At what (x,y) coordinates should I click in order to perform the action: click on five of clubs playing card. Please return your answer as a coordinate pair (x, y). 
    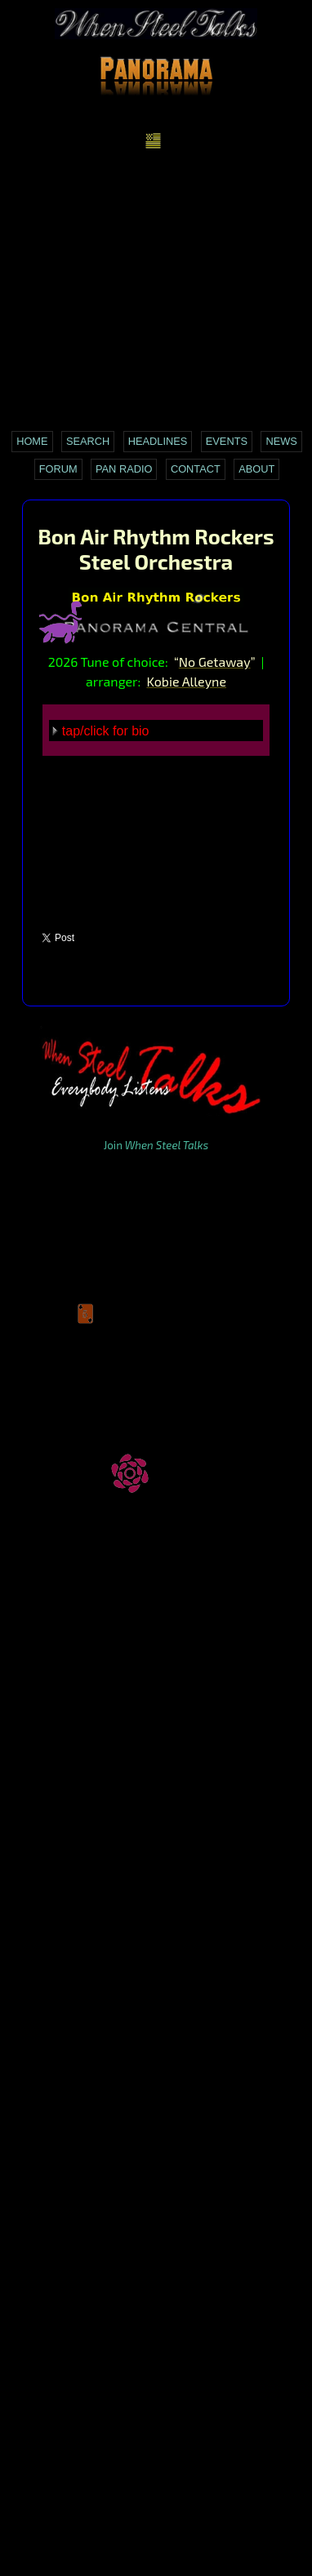
    Looking at the image, I should click on (85, 1313).